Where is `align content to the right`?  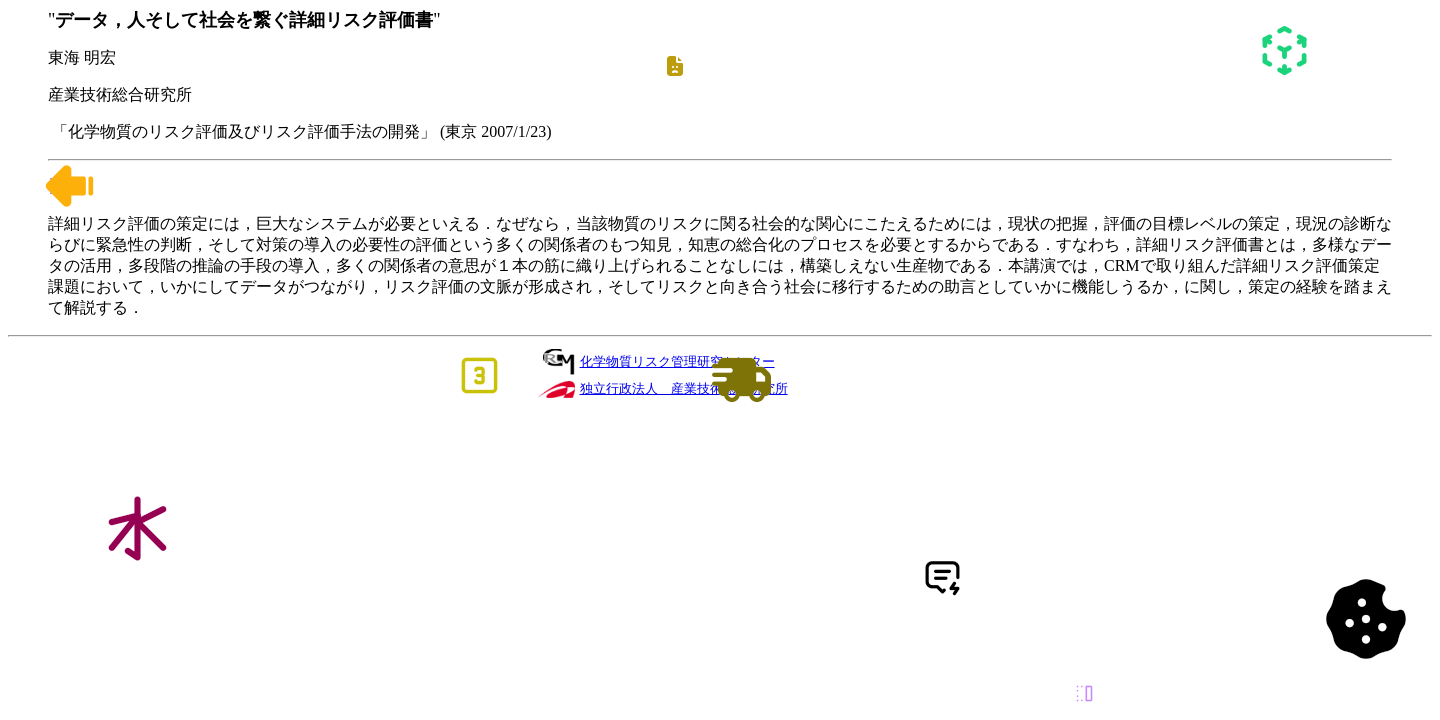 align content to the right is located at coordinates (1084, 693).